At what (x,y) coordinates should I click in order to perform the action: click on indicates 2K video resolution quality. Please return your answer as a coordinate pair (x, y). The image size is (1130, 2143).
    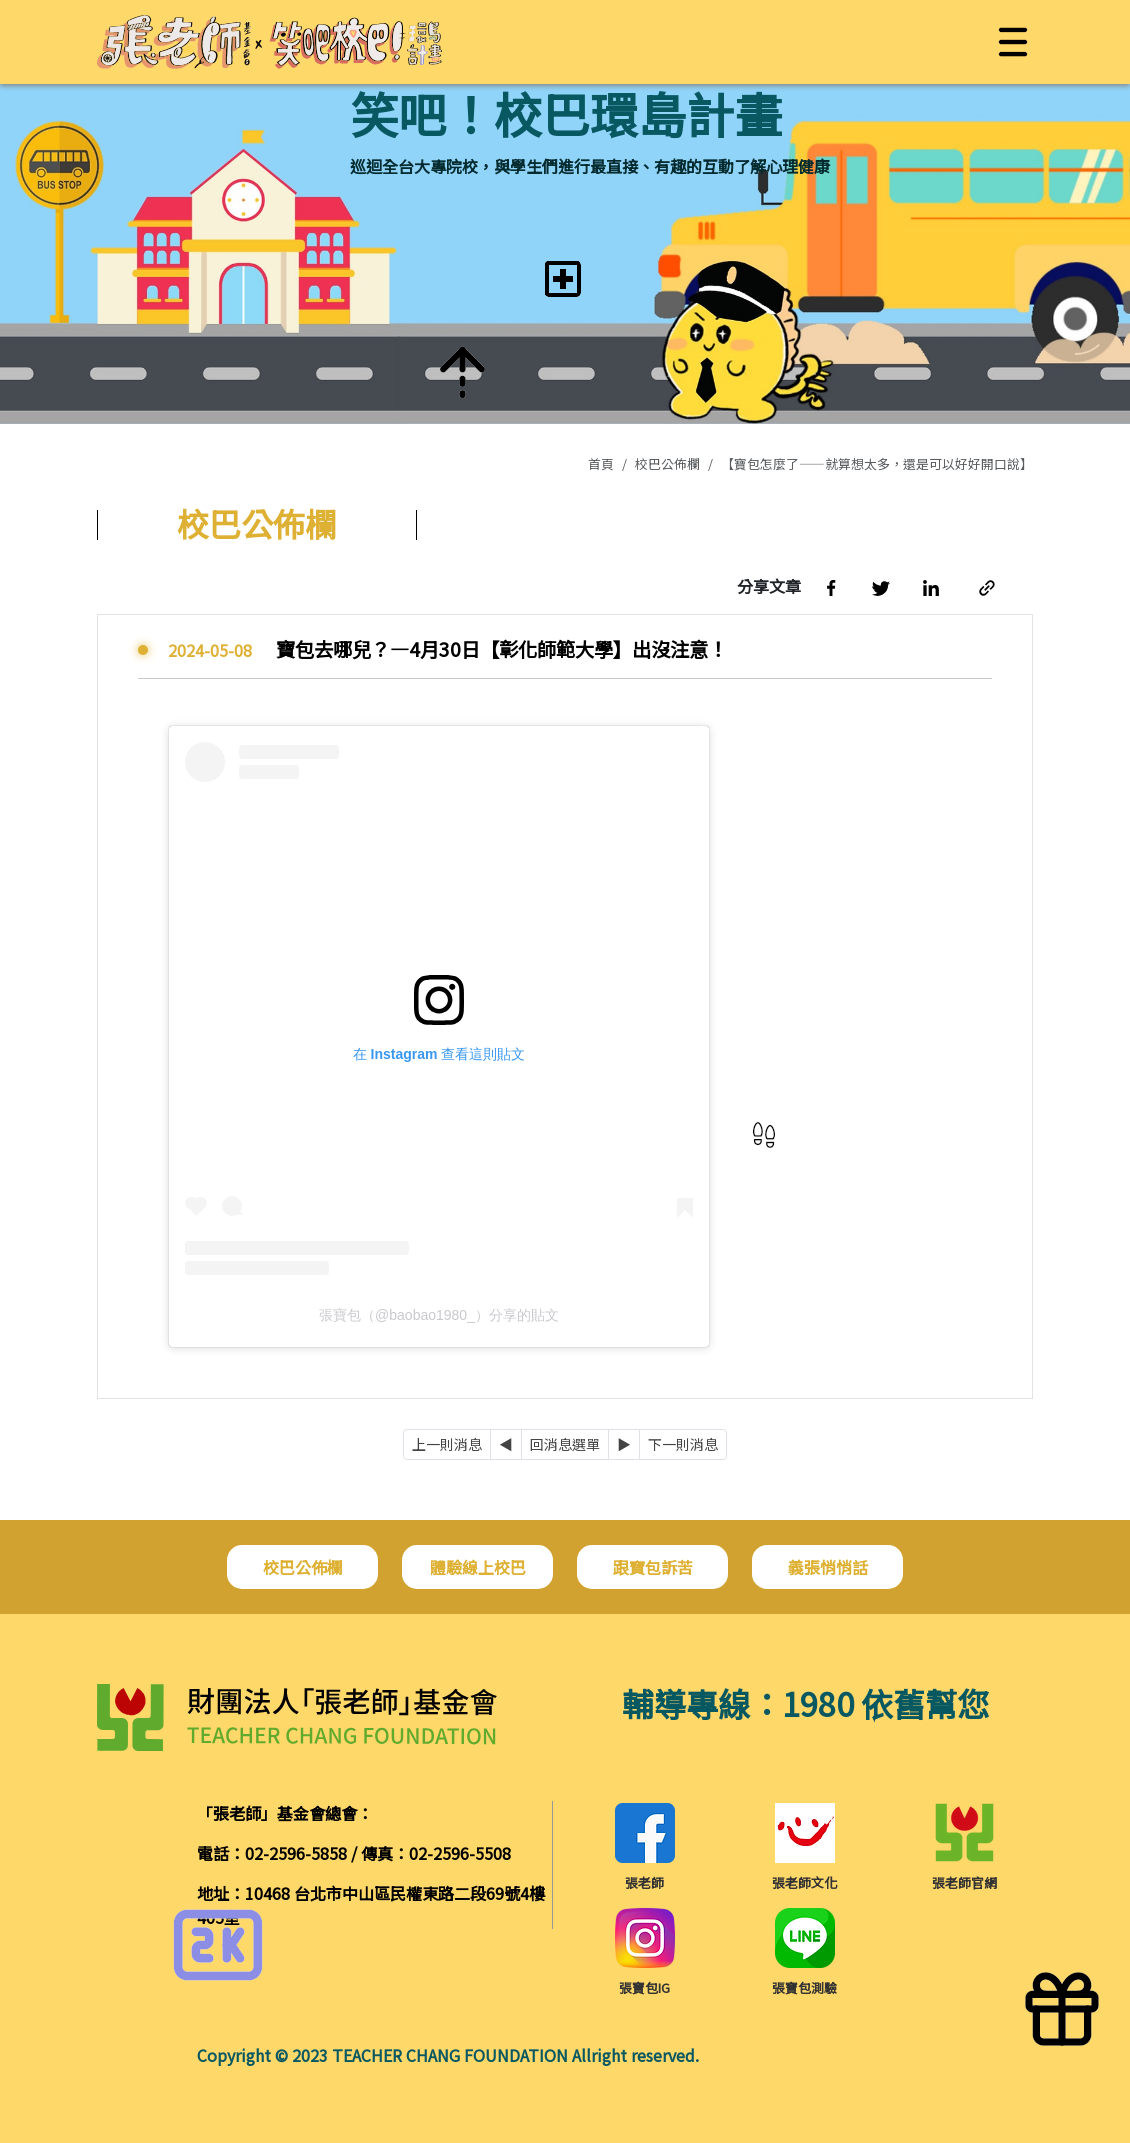
    Looking at the image, I should click on (218, 1945).